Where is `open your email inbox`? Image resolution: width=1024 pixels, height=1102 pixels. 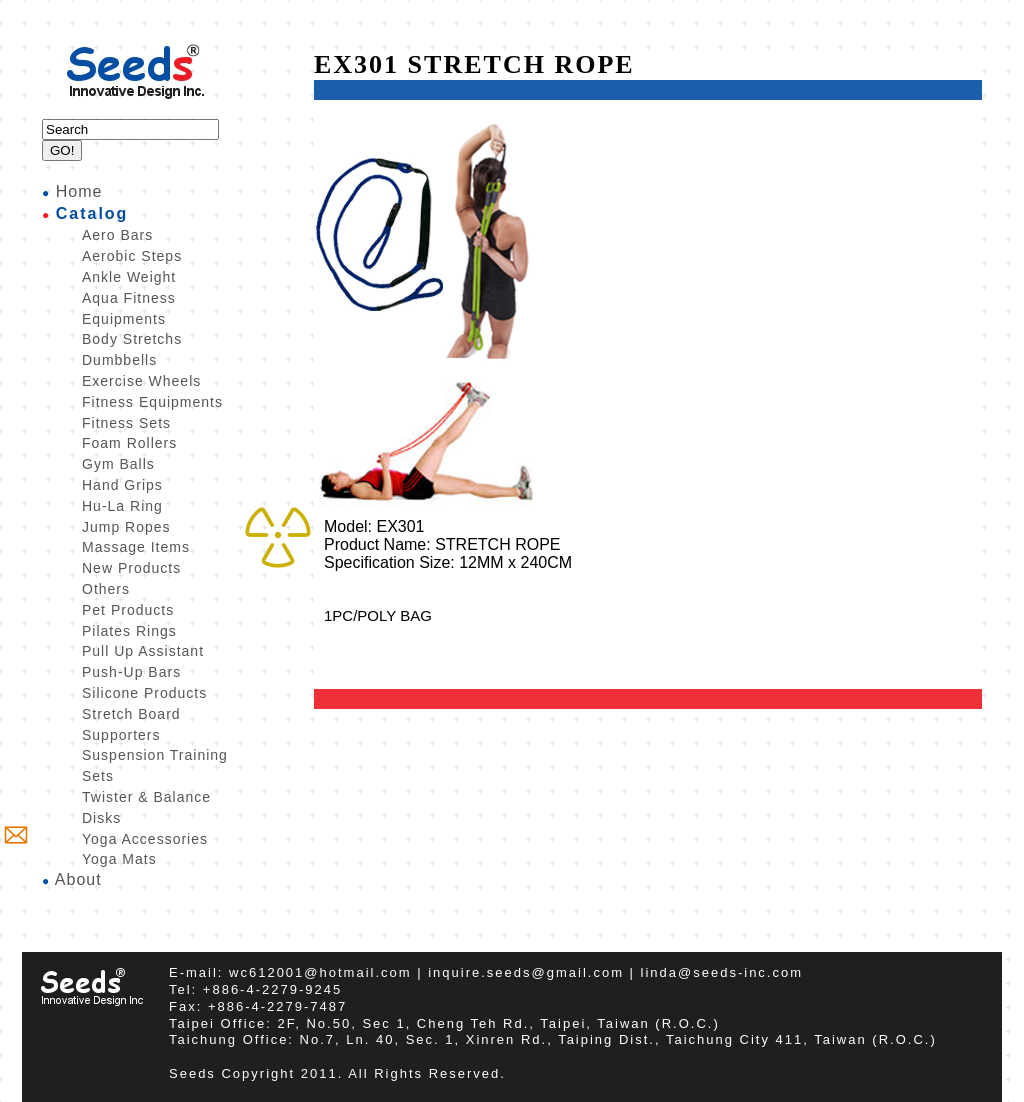
open your email inbox is located at coordinates (16, 835).